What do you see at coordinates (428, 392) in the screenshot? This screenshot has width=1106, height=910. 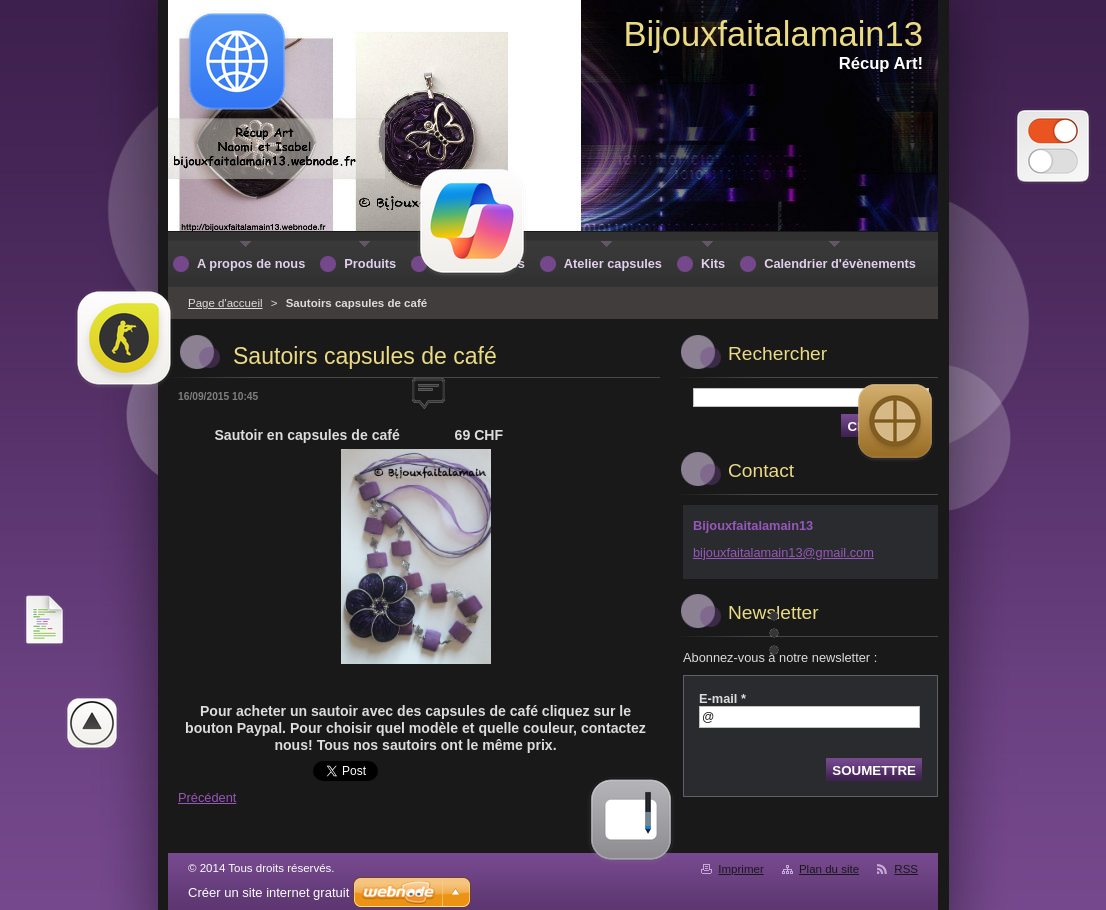 I see `open the messaging app` at bounding box center [428, 392].